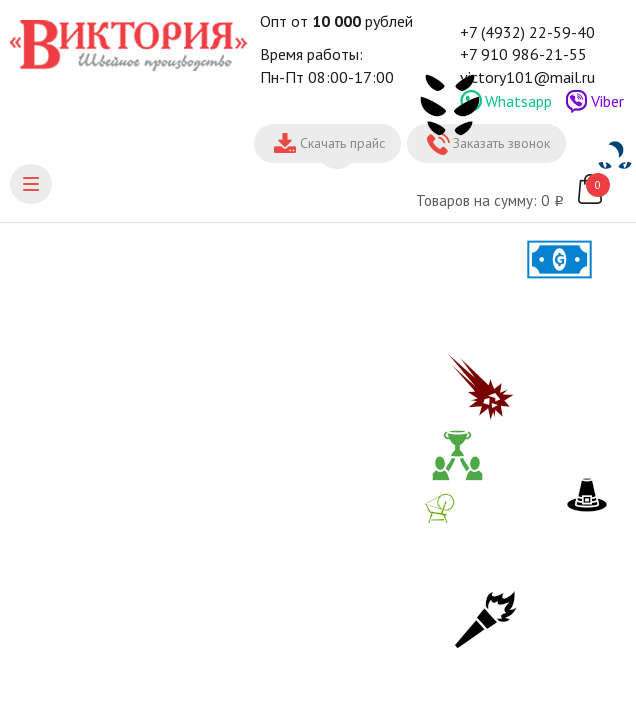  What do you see at coordinates (615, 157) in the screenshot?
I see `toggle night vision mode` at bounding box center [615, 157].